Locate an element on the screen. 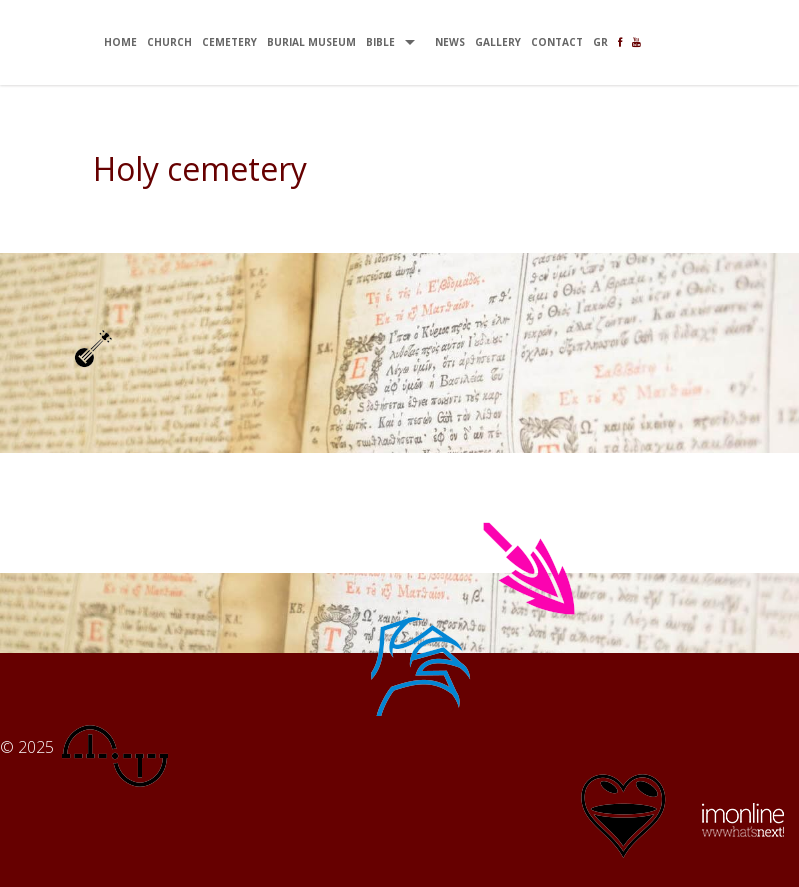  view diagram or flowchart is located at coordinates (115, 756).